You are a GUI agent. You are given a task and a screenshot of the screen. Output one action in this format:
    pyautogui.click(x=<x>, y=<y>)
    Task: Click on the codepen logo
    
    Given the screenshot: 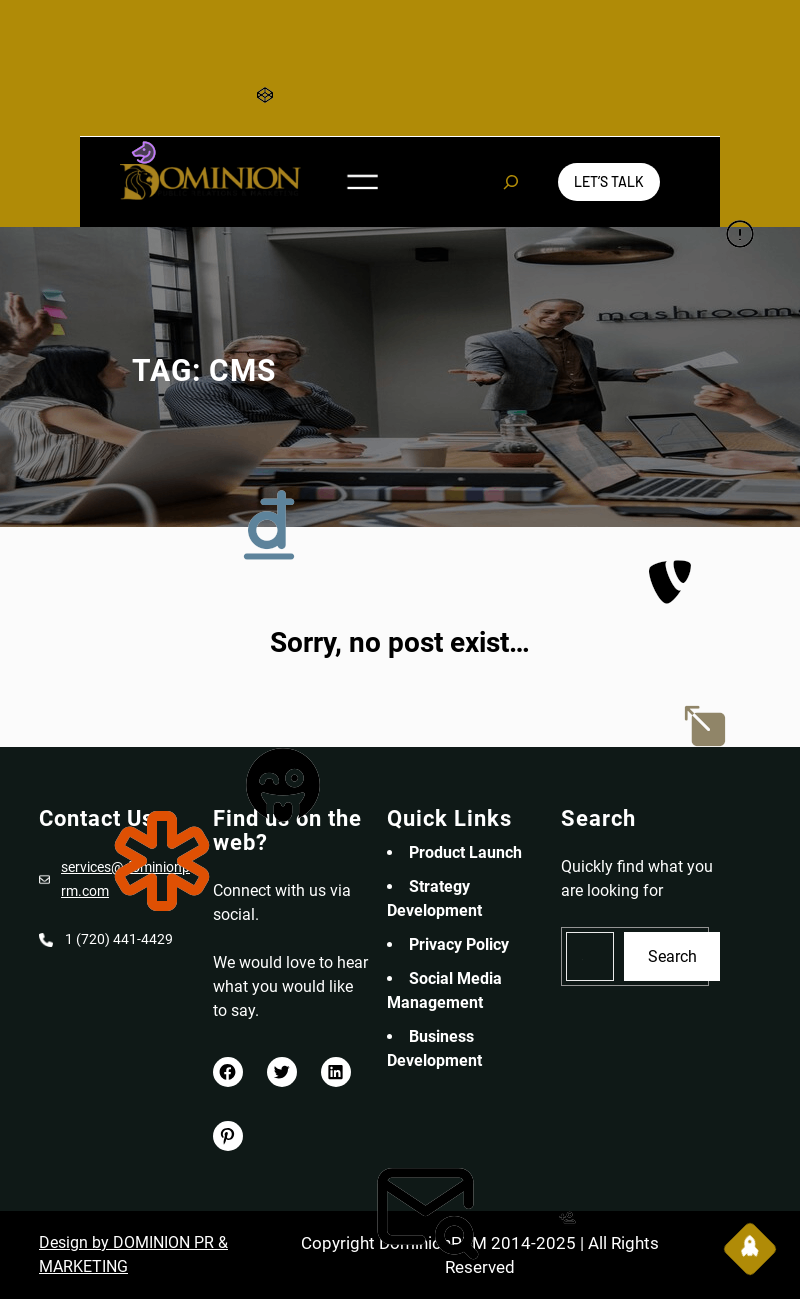 What is the action you would take?
    pyautogui.click(x=265, y=95)
    